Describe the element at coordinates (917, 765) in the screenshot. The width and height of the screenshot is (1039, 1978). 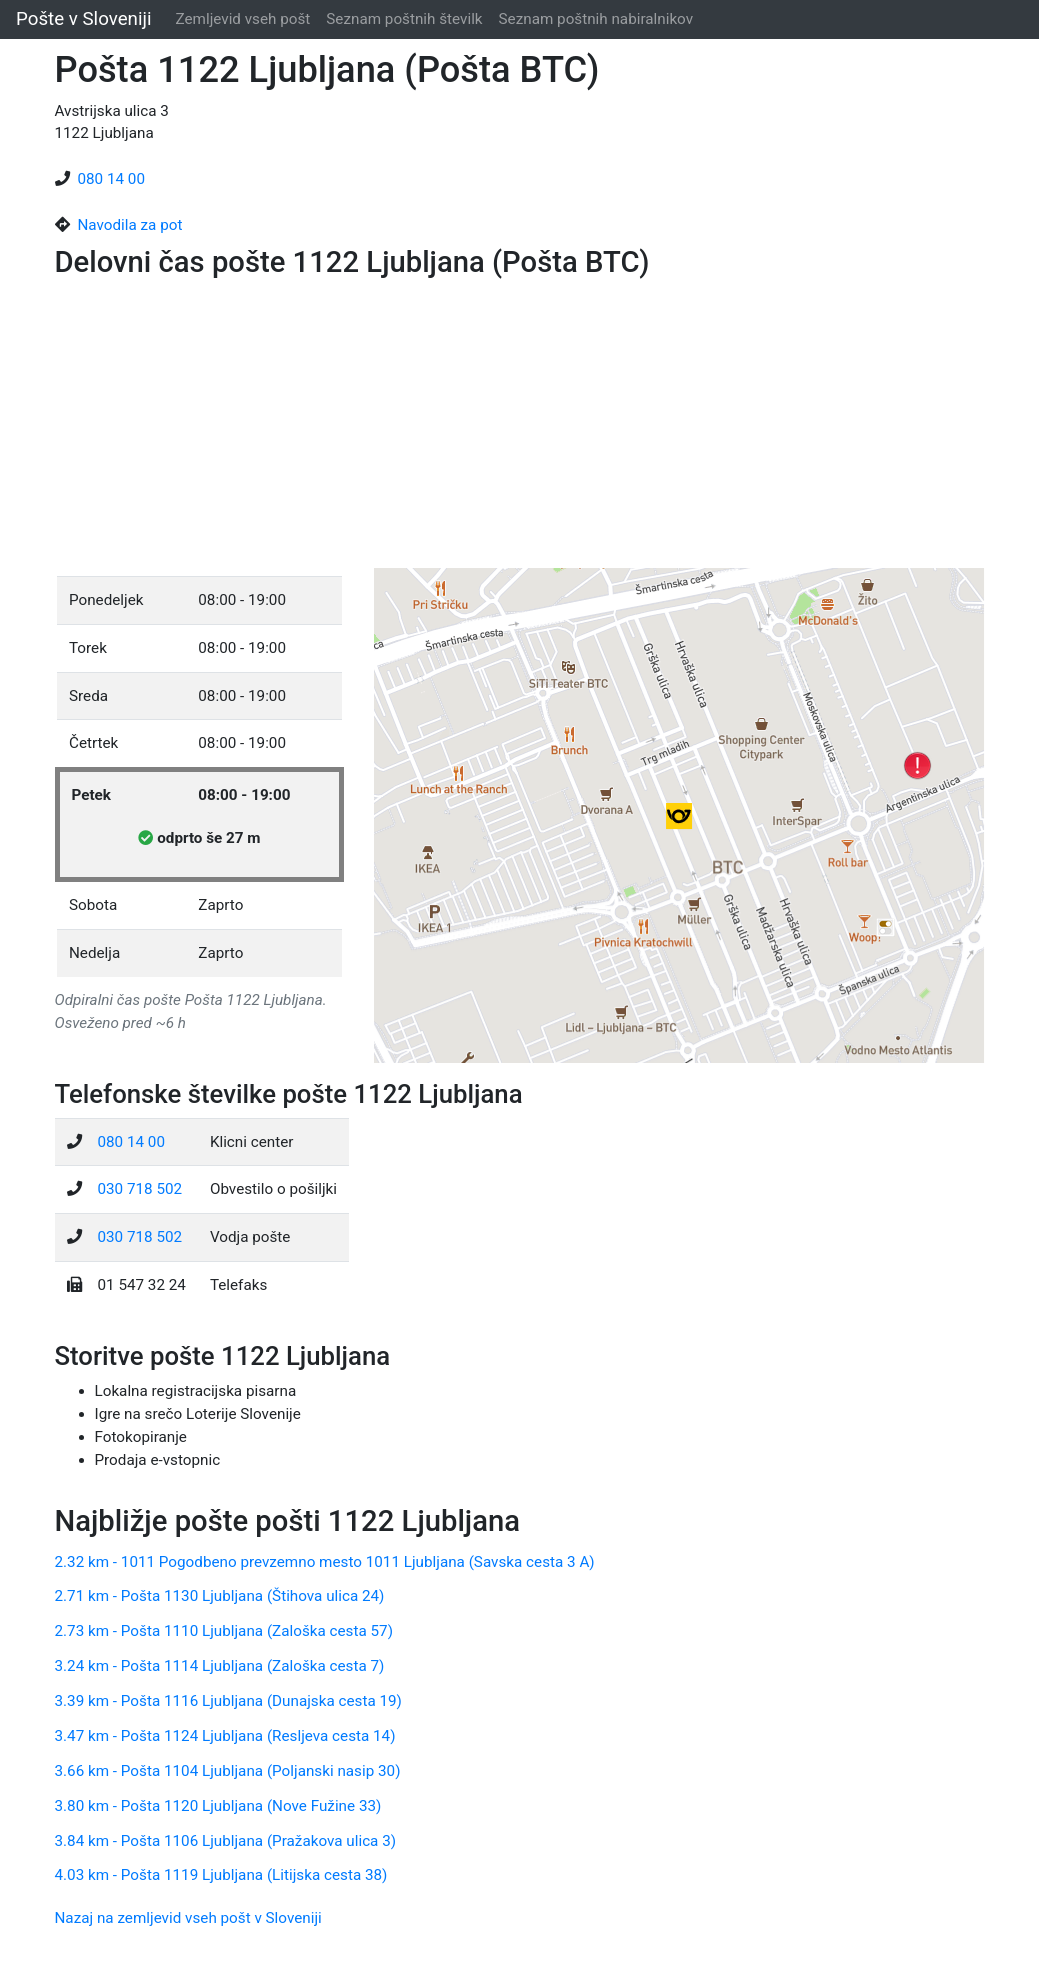
I see `indicates an application error or crash` at that location.